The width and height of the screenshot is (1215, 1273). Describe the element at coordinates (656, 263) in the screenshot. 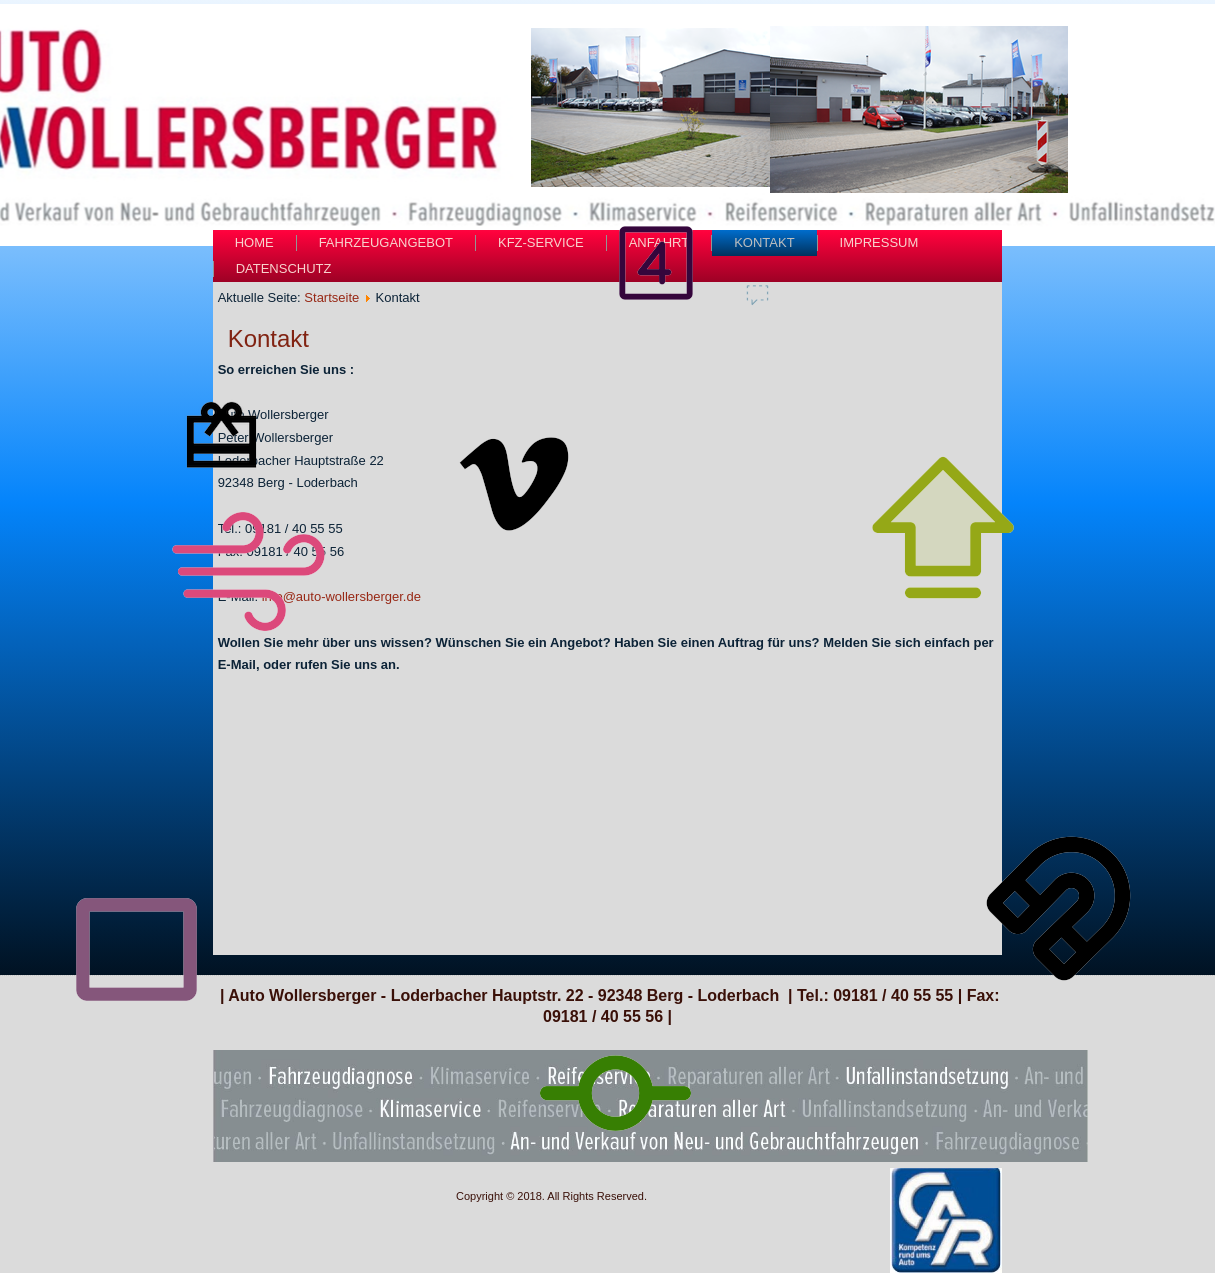

I see `select or input the number four` at that location.